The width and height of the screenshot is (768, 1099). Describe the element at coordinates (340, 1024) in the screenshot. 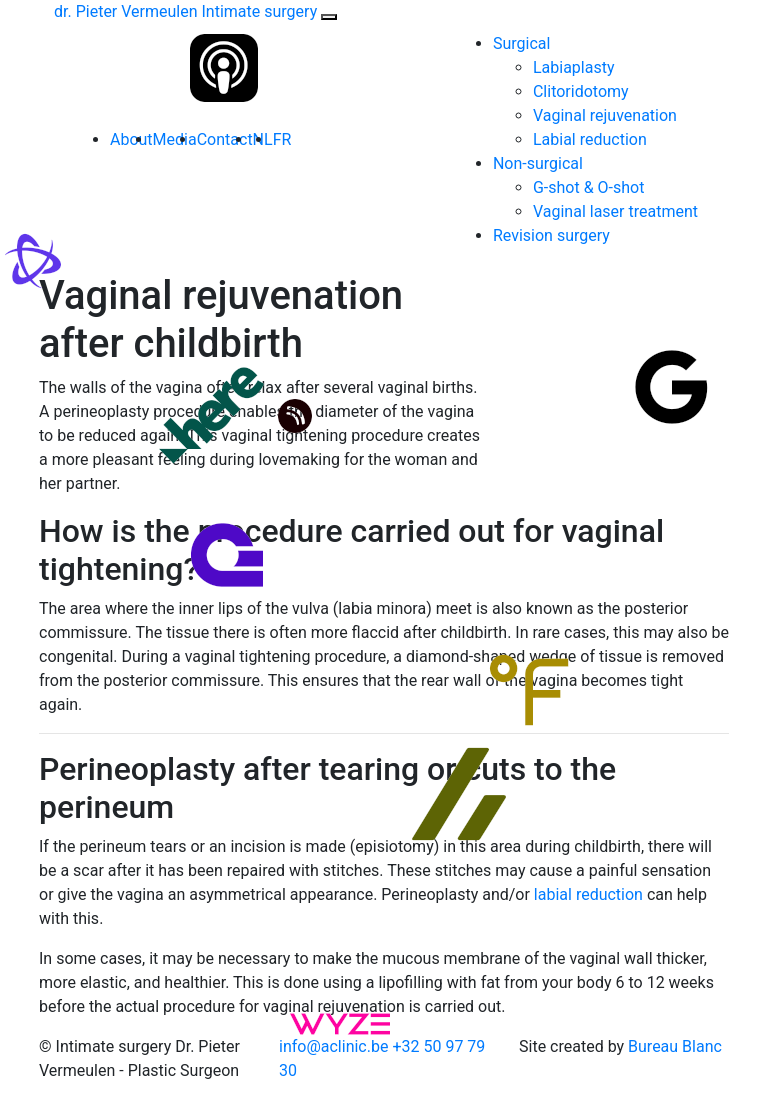

I see `open the Wyze smart home app` at that location.